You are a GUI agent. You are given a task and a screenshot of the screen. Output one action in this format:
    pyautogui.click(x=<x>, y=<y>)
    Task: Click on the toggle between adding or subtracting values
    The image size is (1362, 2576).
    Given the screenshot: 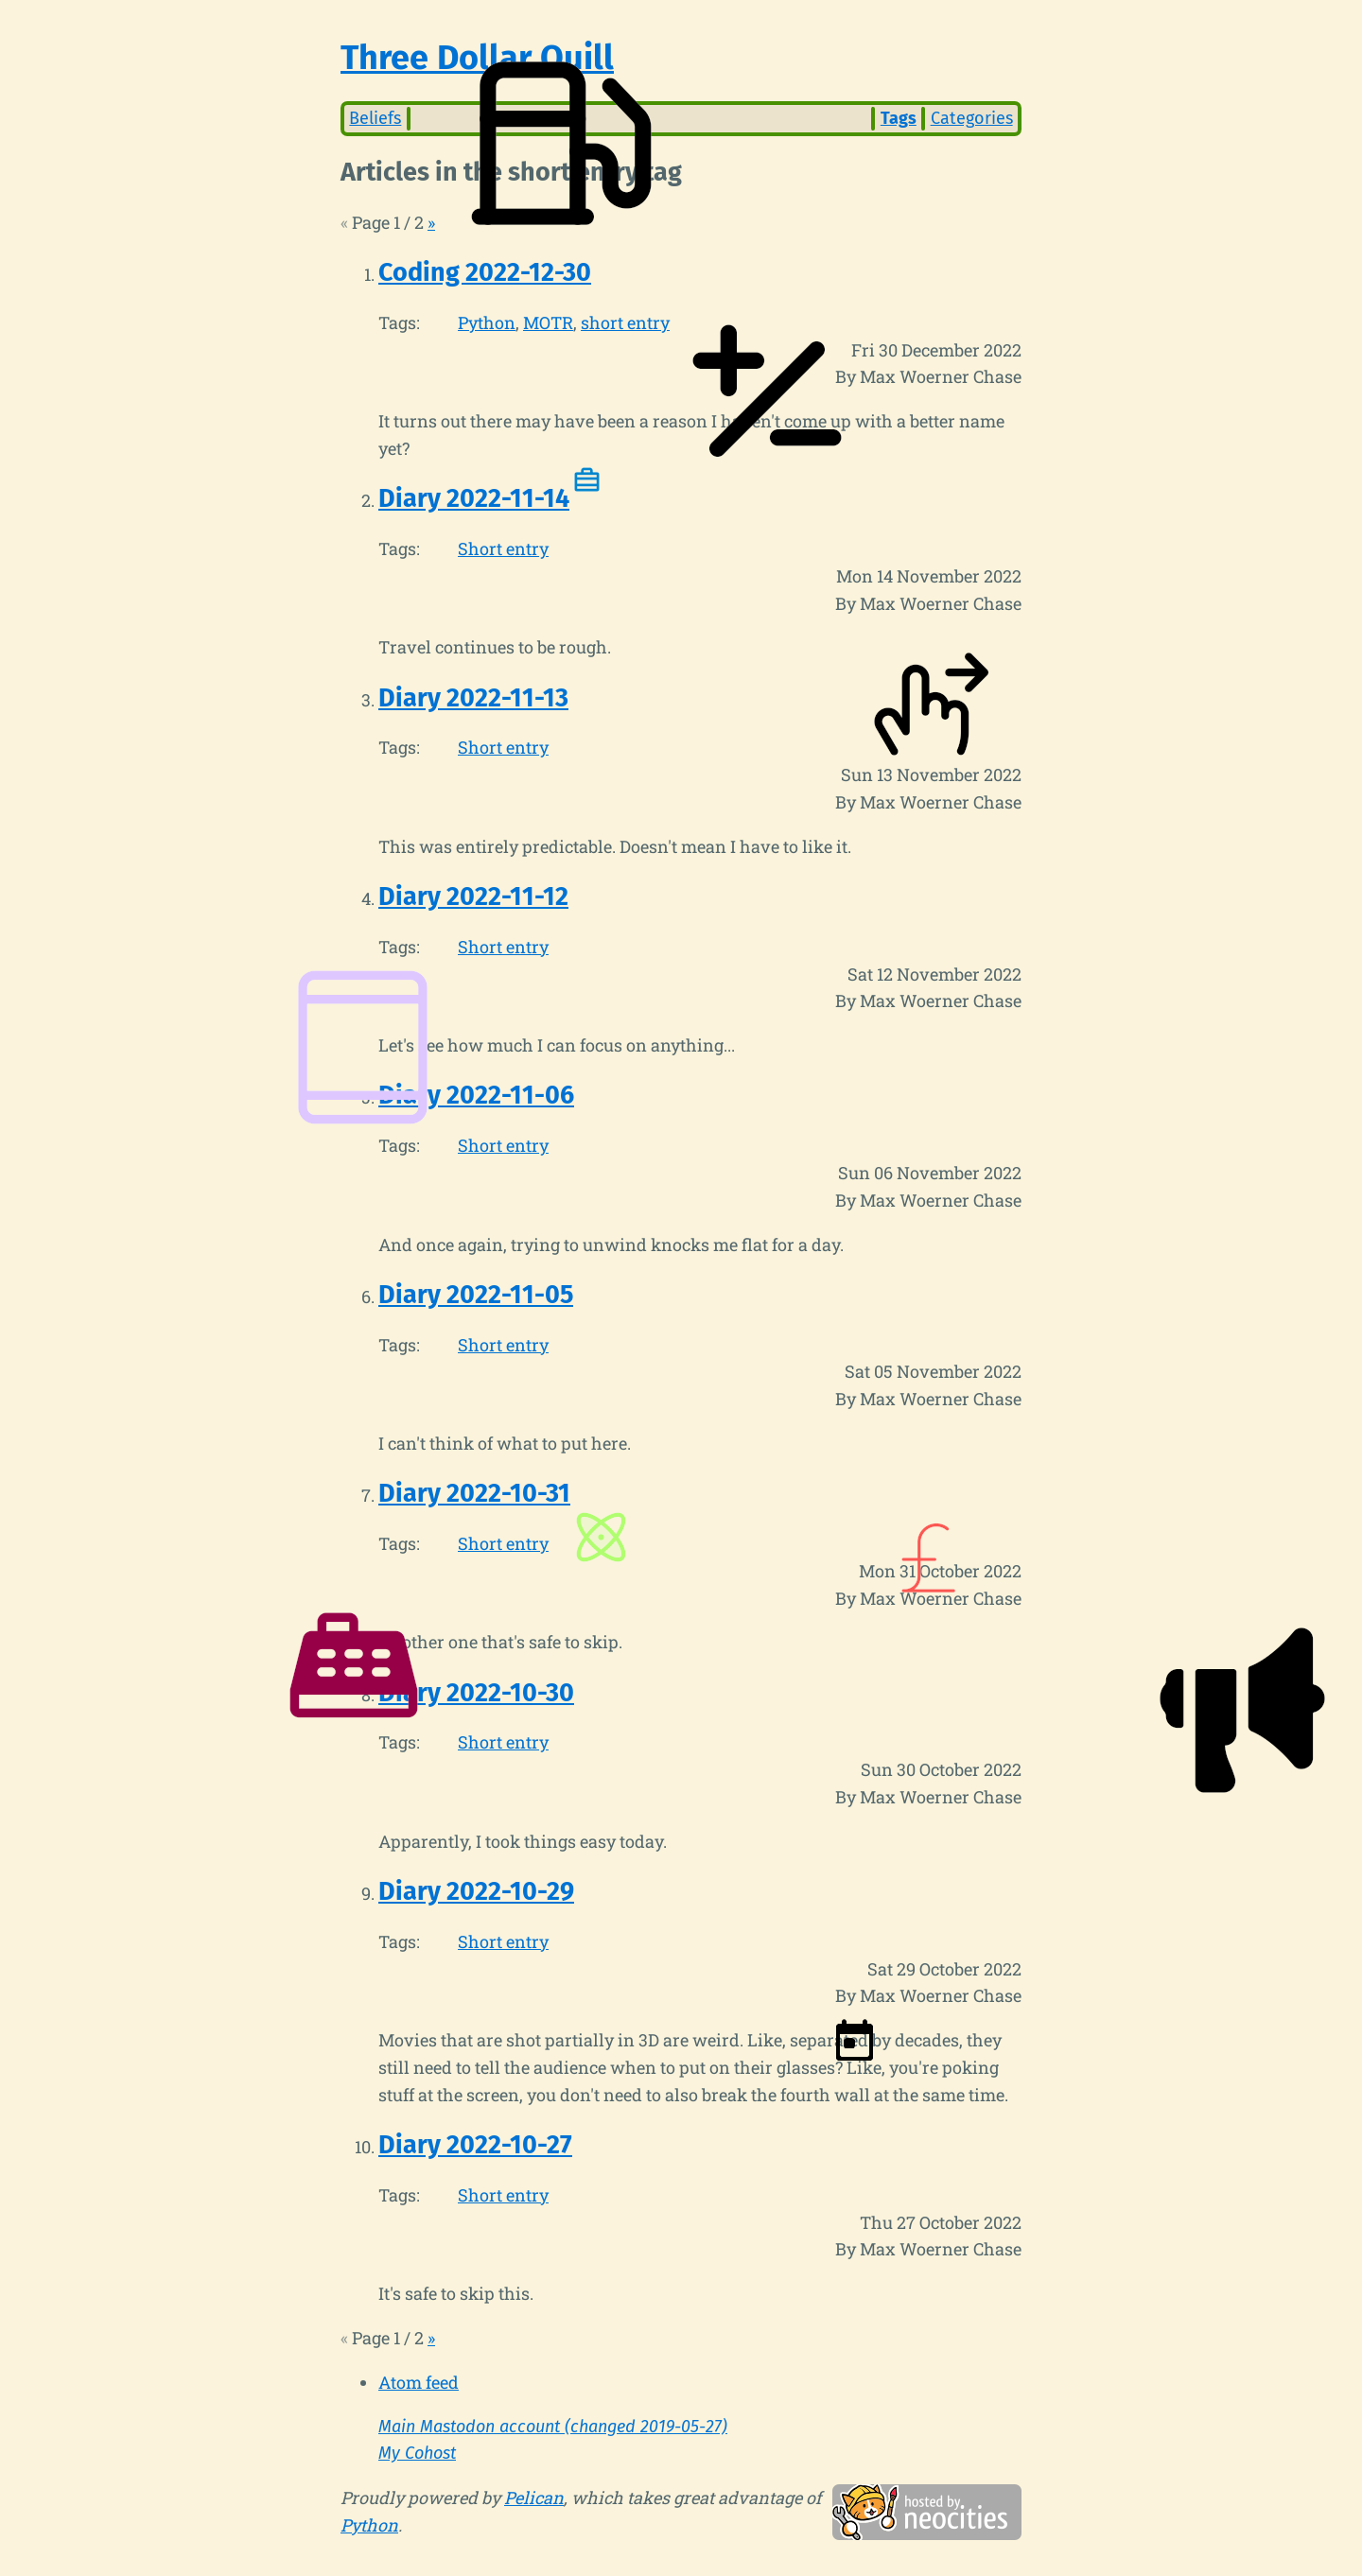 What is the action you would take?
    pyautogui.click(x=767, y=399)
    